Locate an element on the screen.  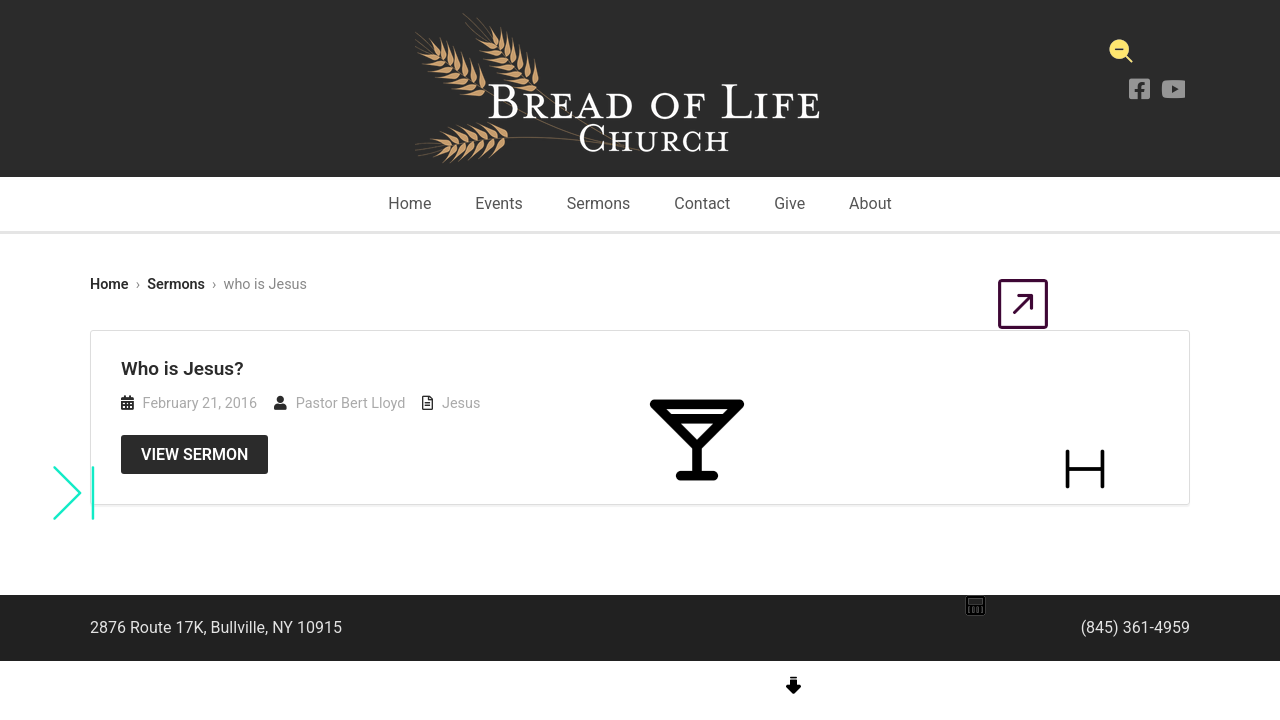
zoom out of the current view is located at coordinates (1121, 51).